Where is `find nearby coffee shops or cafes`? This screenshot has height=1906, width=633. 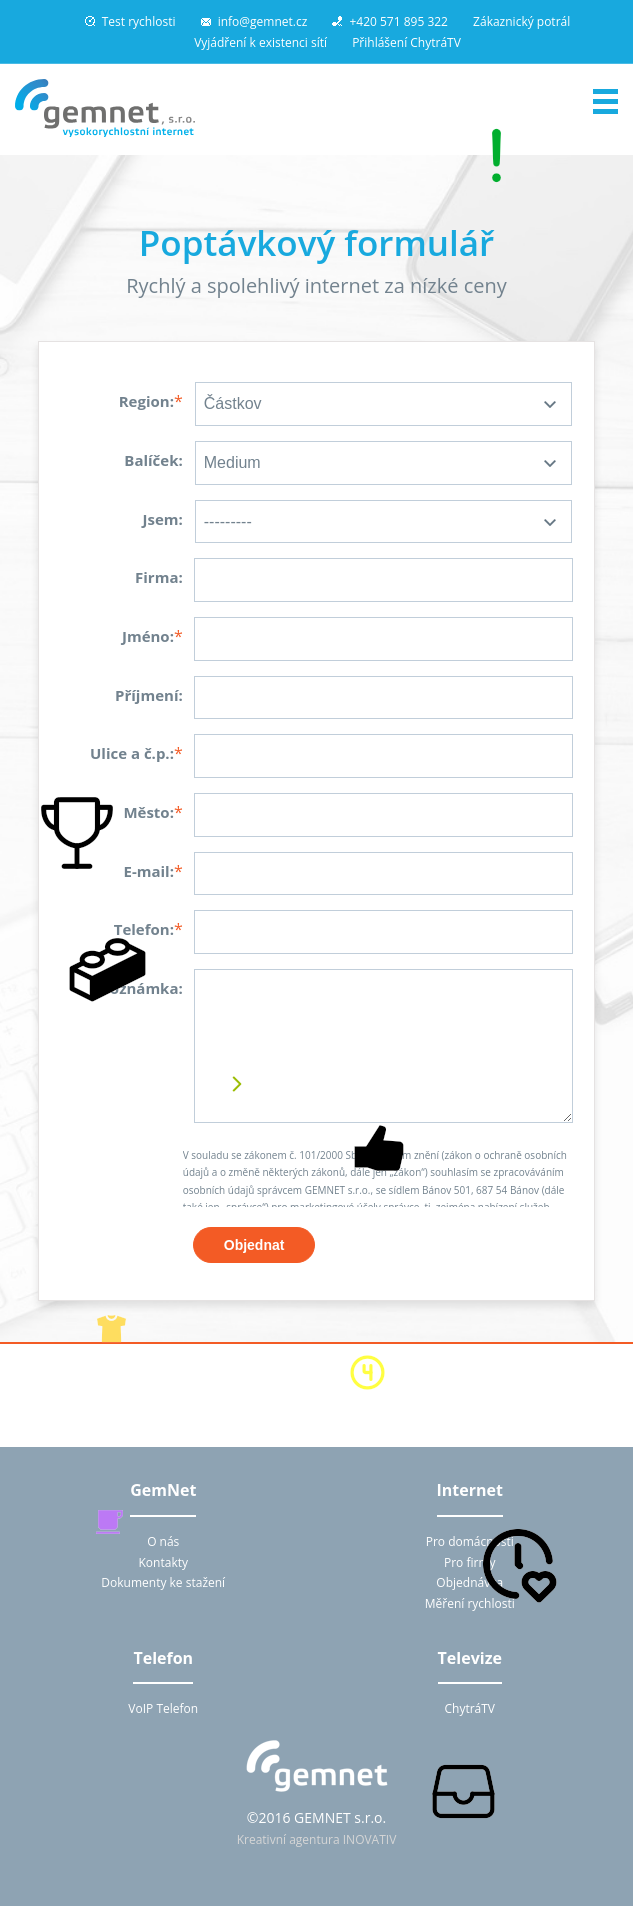
find nearby coffee shops or cafes is located at coordinates (109, 1522).